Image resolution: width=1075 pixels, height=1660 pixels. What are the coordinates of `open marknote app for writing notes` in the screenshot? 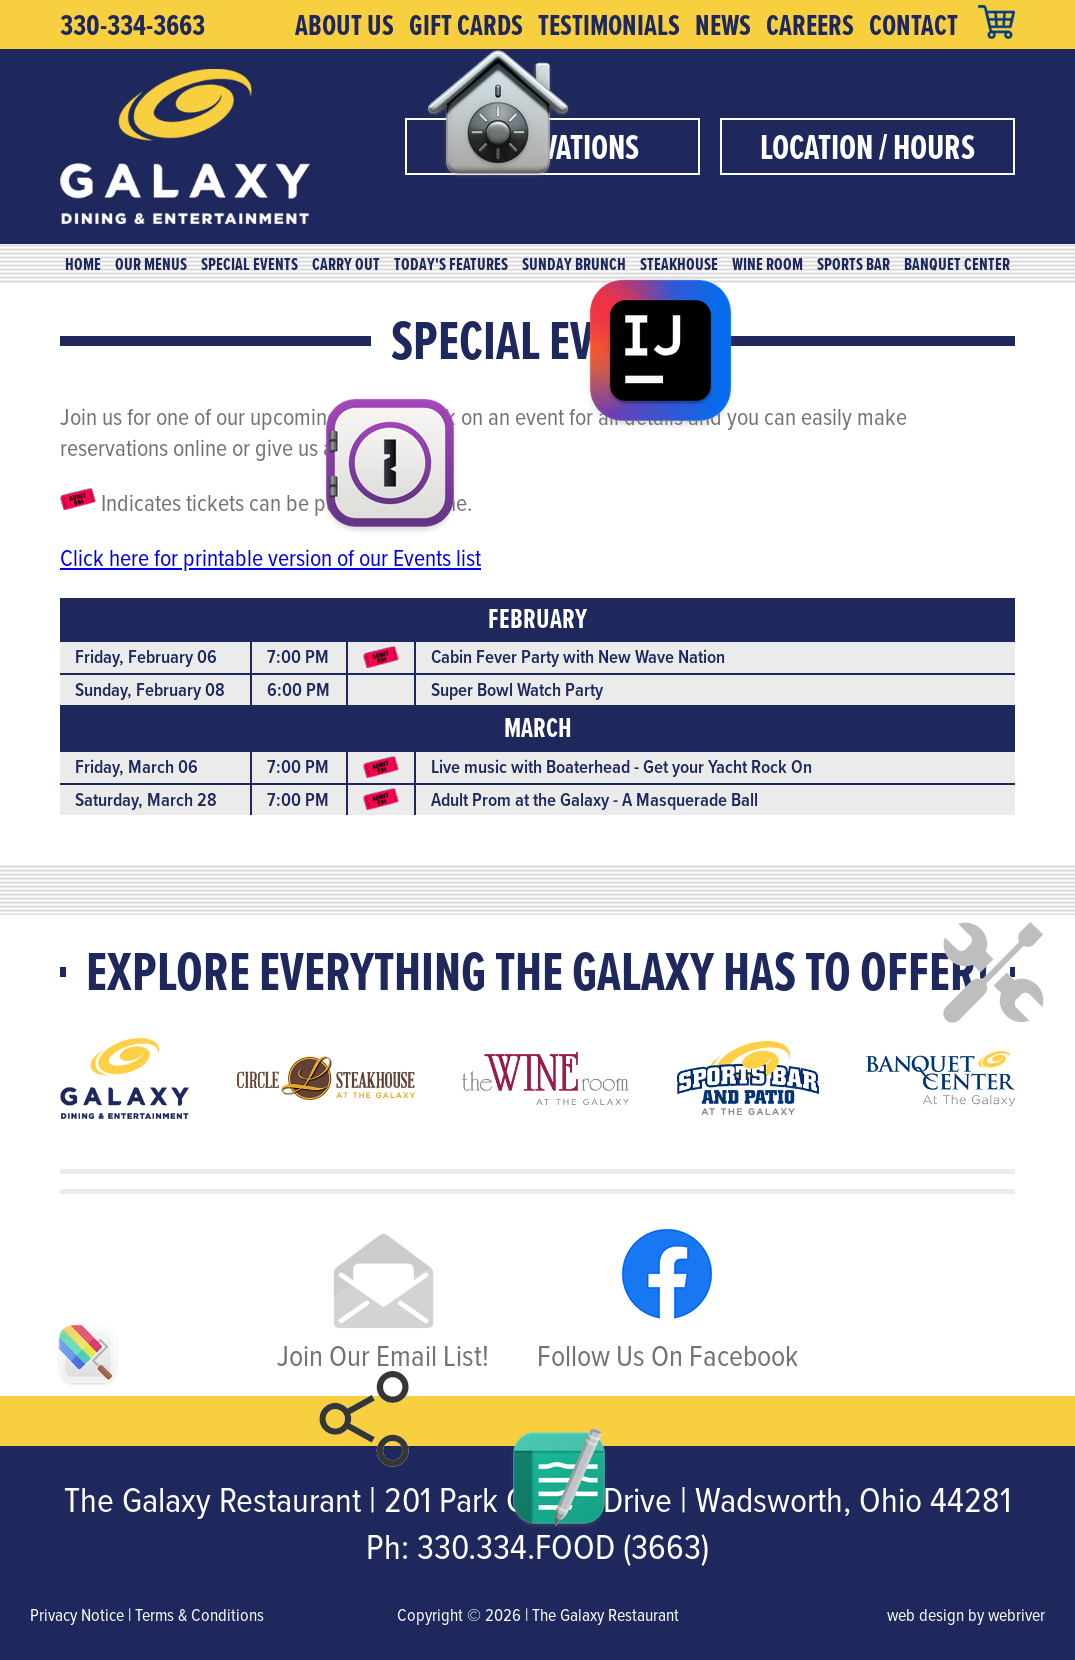 It's located at (559, 1478).